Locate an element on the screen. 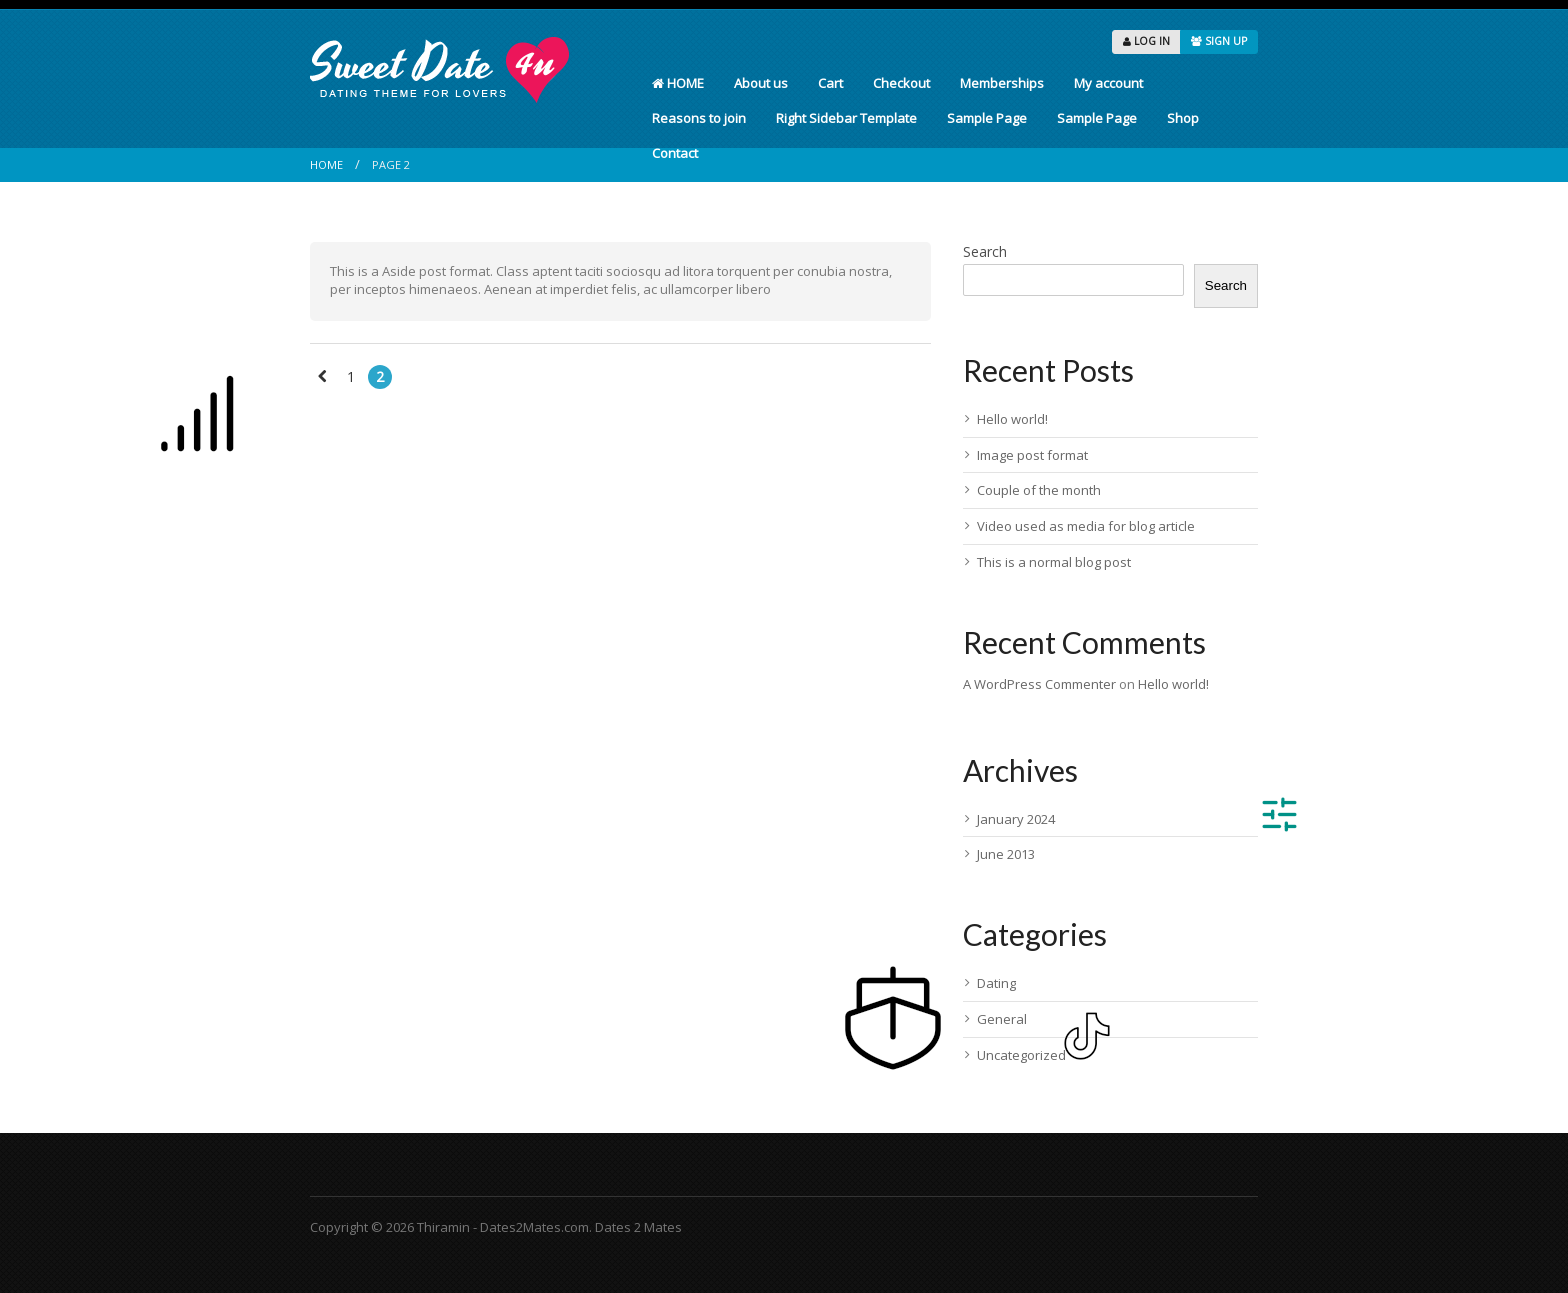  access boat or marine transportation options is located at coordinates (893, 1018).